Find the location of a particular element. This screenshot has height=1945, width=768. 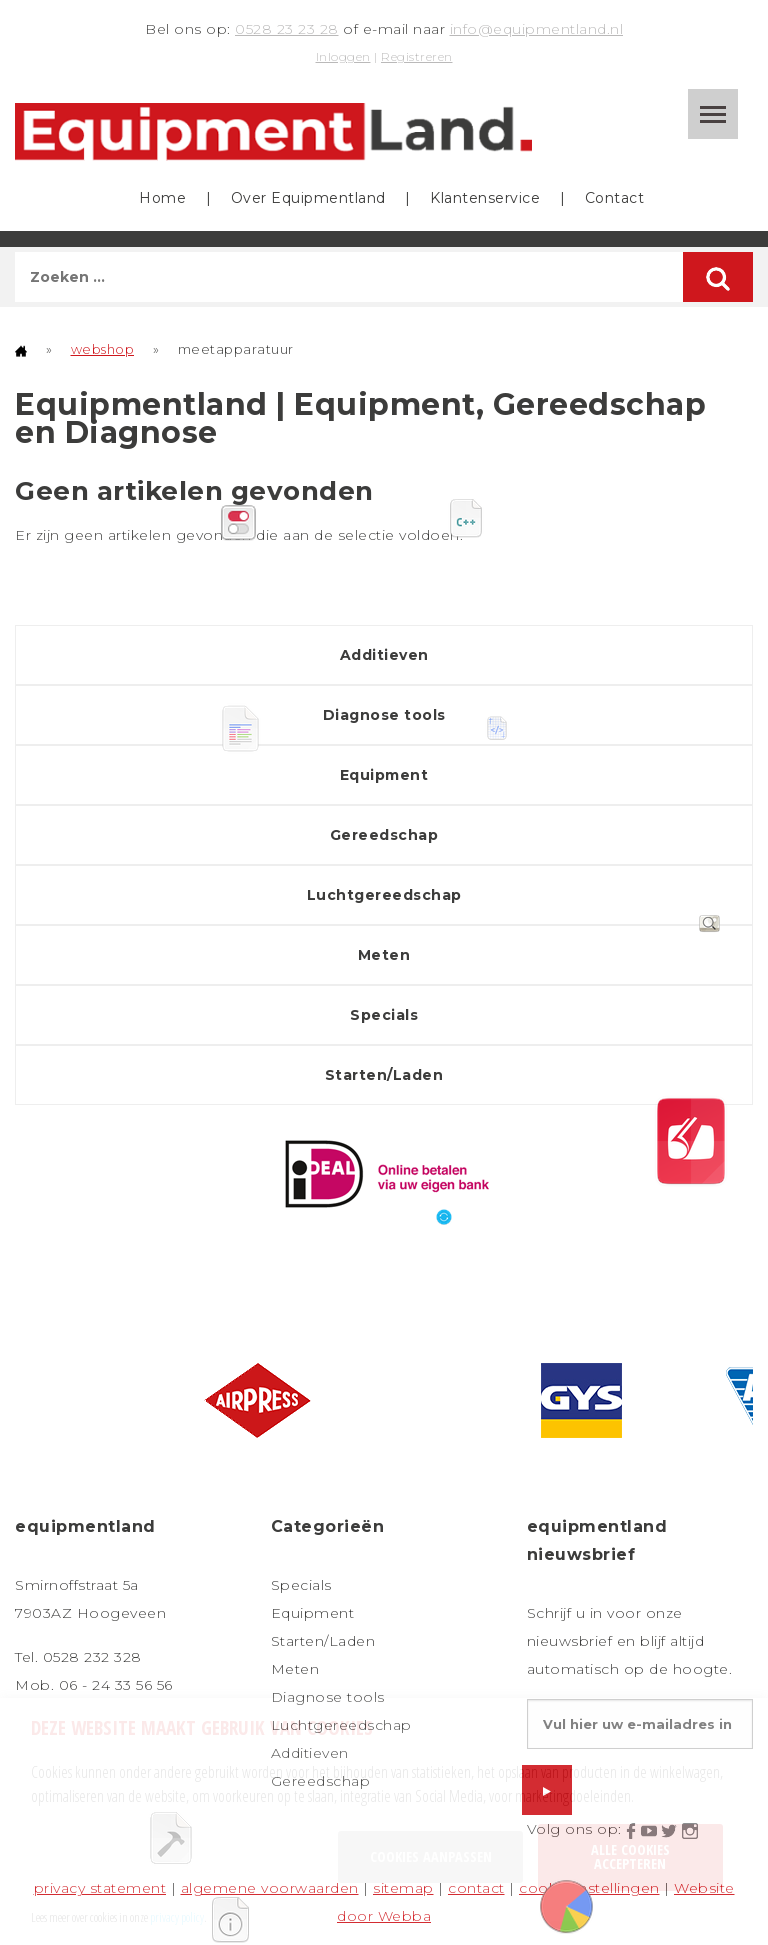

open baobab disk usage analyzer is located at coordinates (566, 1906).